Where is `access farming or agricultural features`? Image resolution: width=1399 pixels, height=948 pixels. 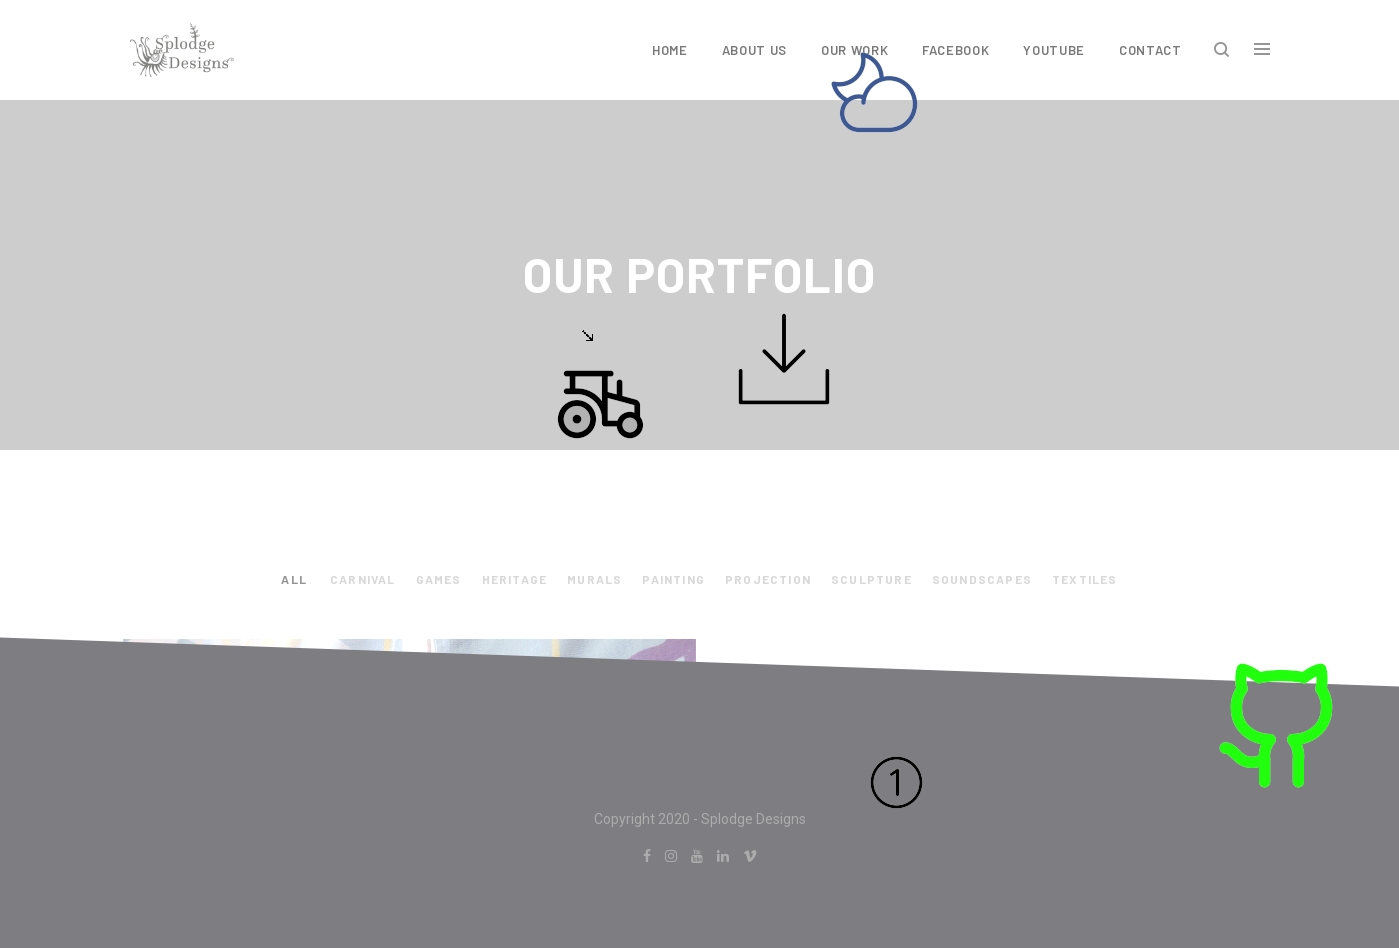 access farming or agricultural features is located at coordinates (599, 403).